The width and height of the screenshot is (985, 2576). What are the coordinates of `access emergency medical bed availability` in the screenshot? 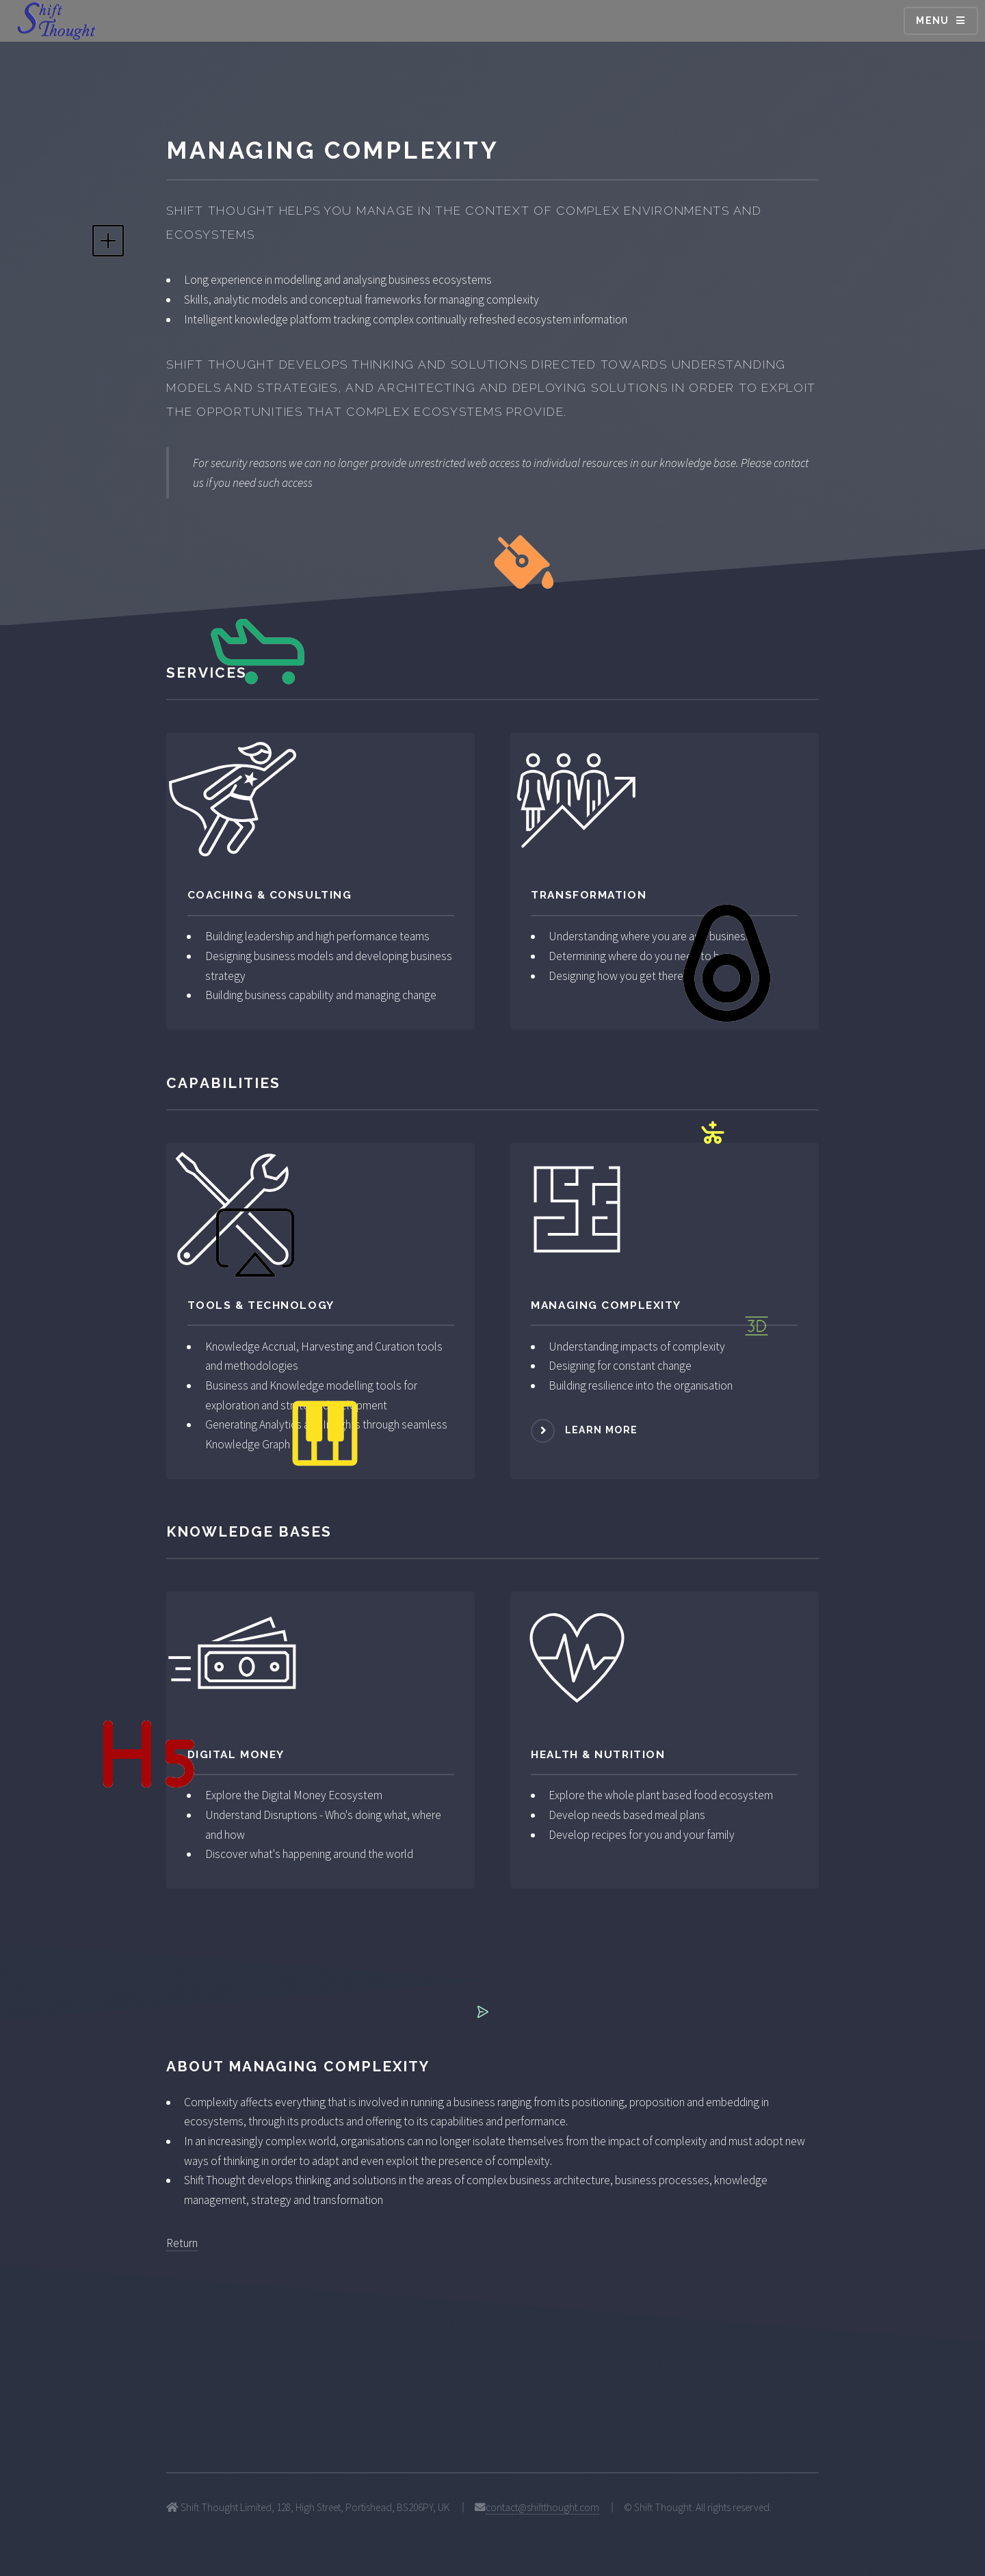 It's located at (713, 1132).